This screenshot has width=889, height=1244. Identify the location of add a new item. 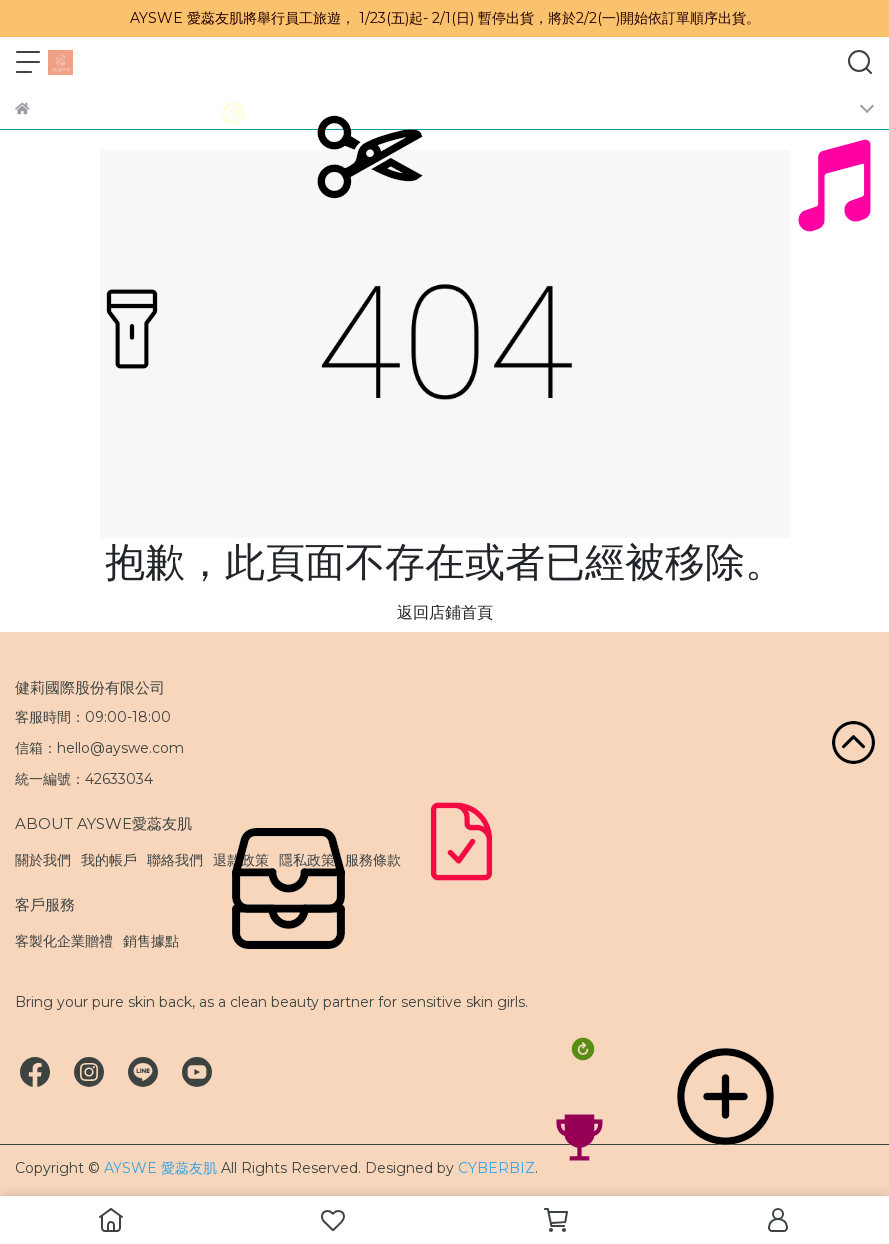
(725, 1096).